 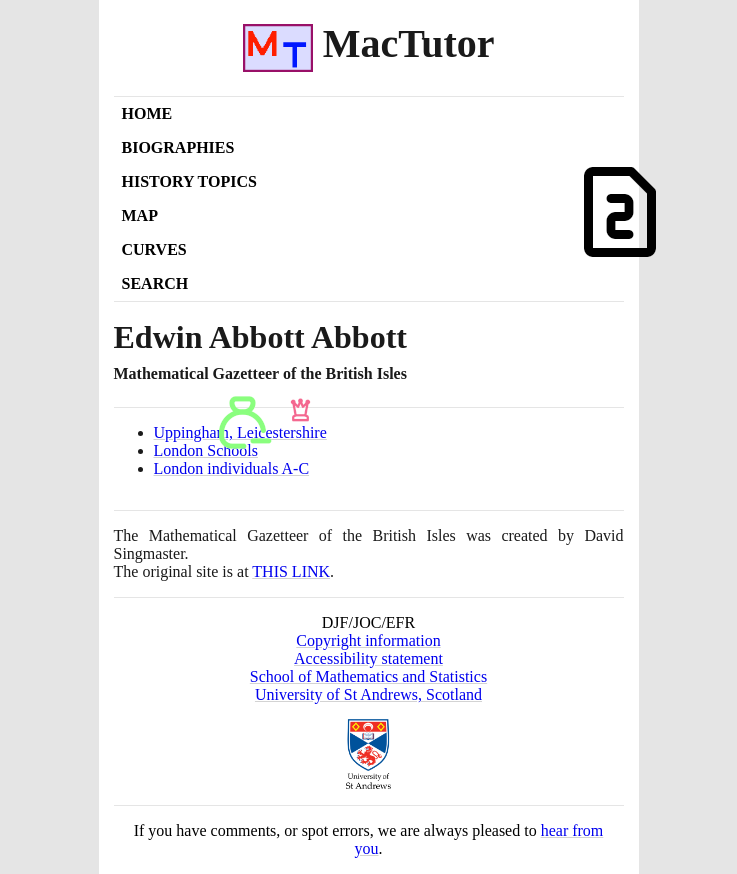 I want to click on indicates secondary SIM card slot, so click(x=620, y=212).